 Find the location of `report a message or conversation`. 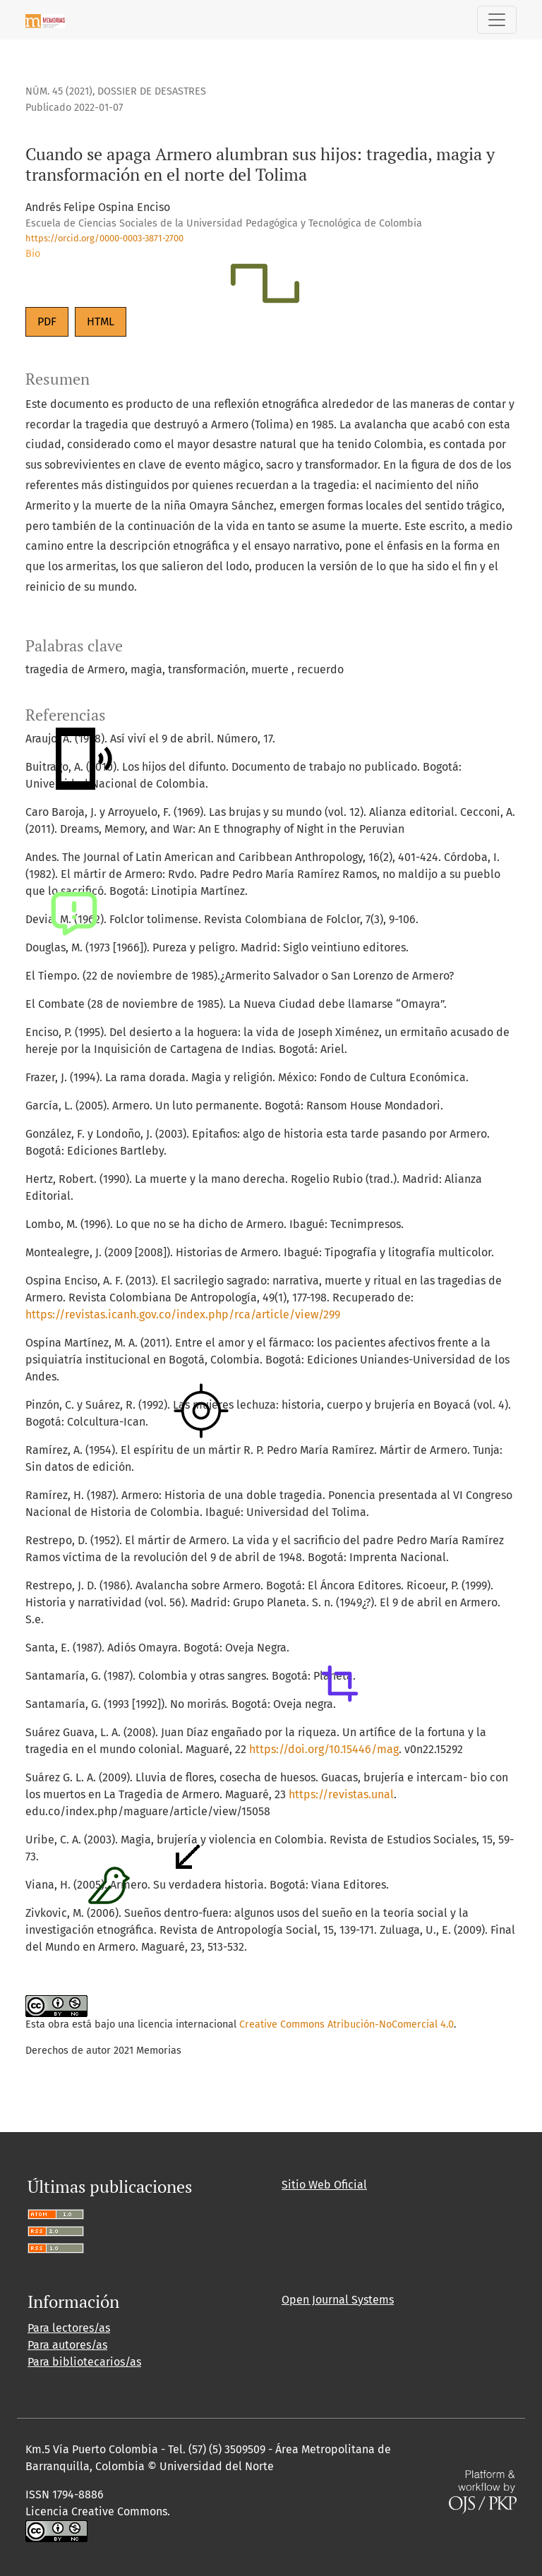

report a message or conversation is located at coordinates (74, 913).